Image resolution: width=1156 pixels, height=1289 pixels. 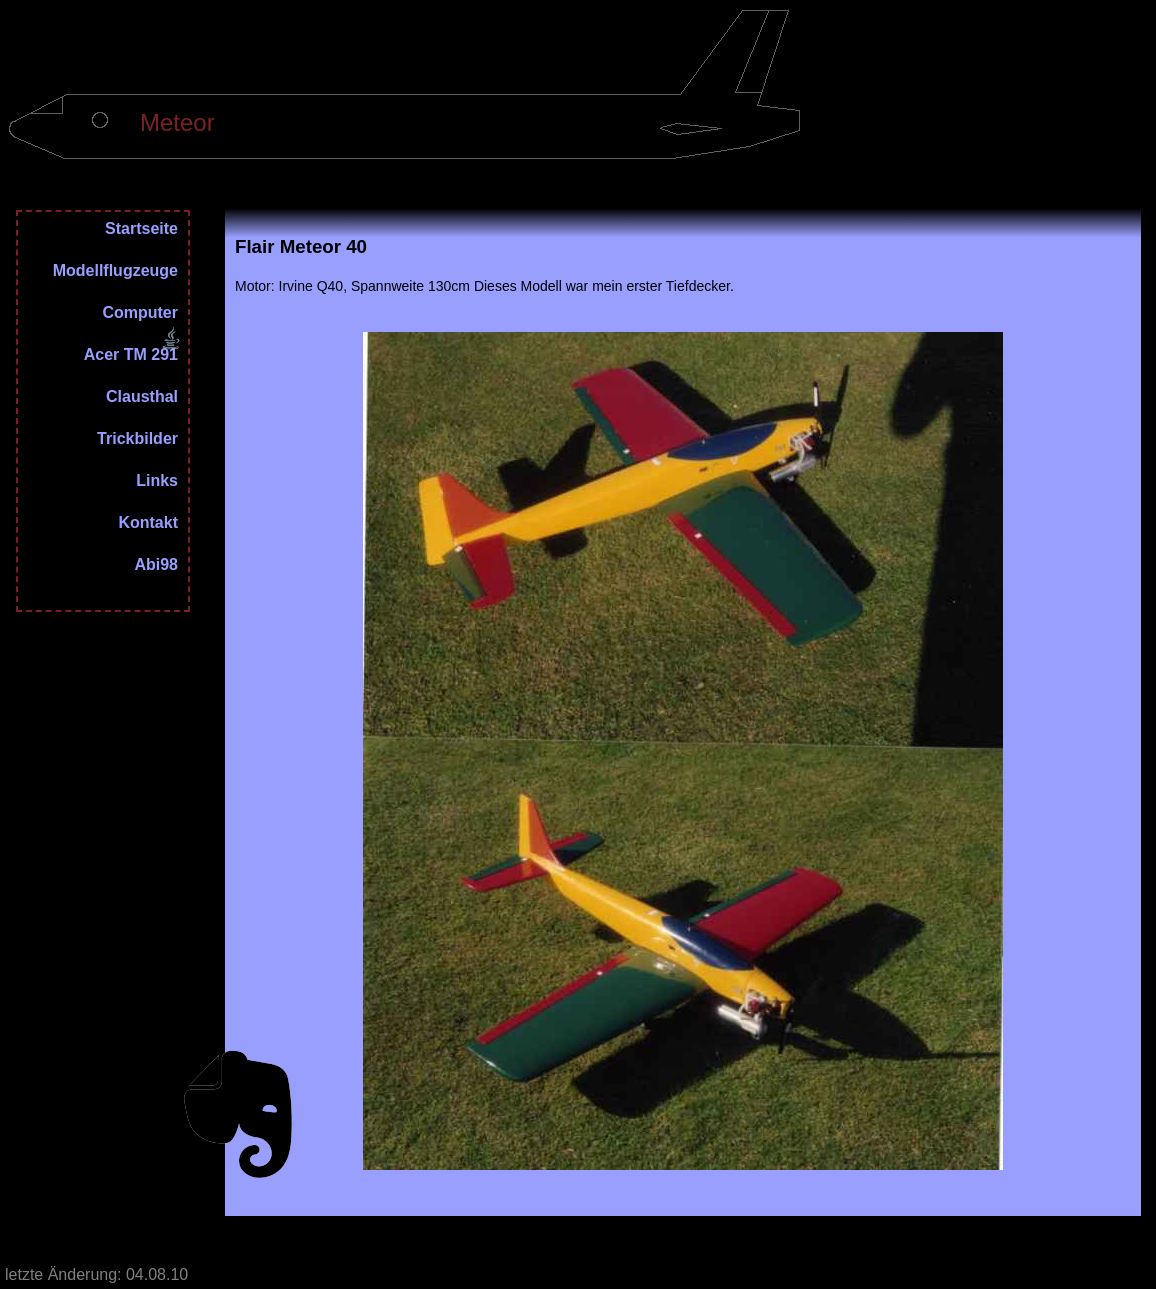 What do you see at coordinates (171, 338) in the screenshot?
I see `java programming language logo` at bounding box center [171, 338].